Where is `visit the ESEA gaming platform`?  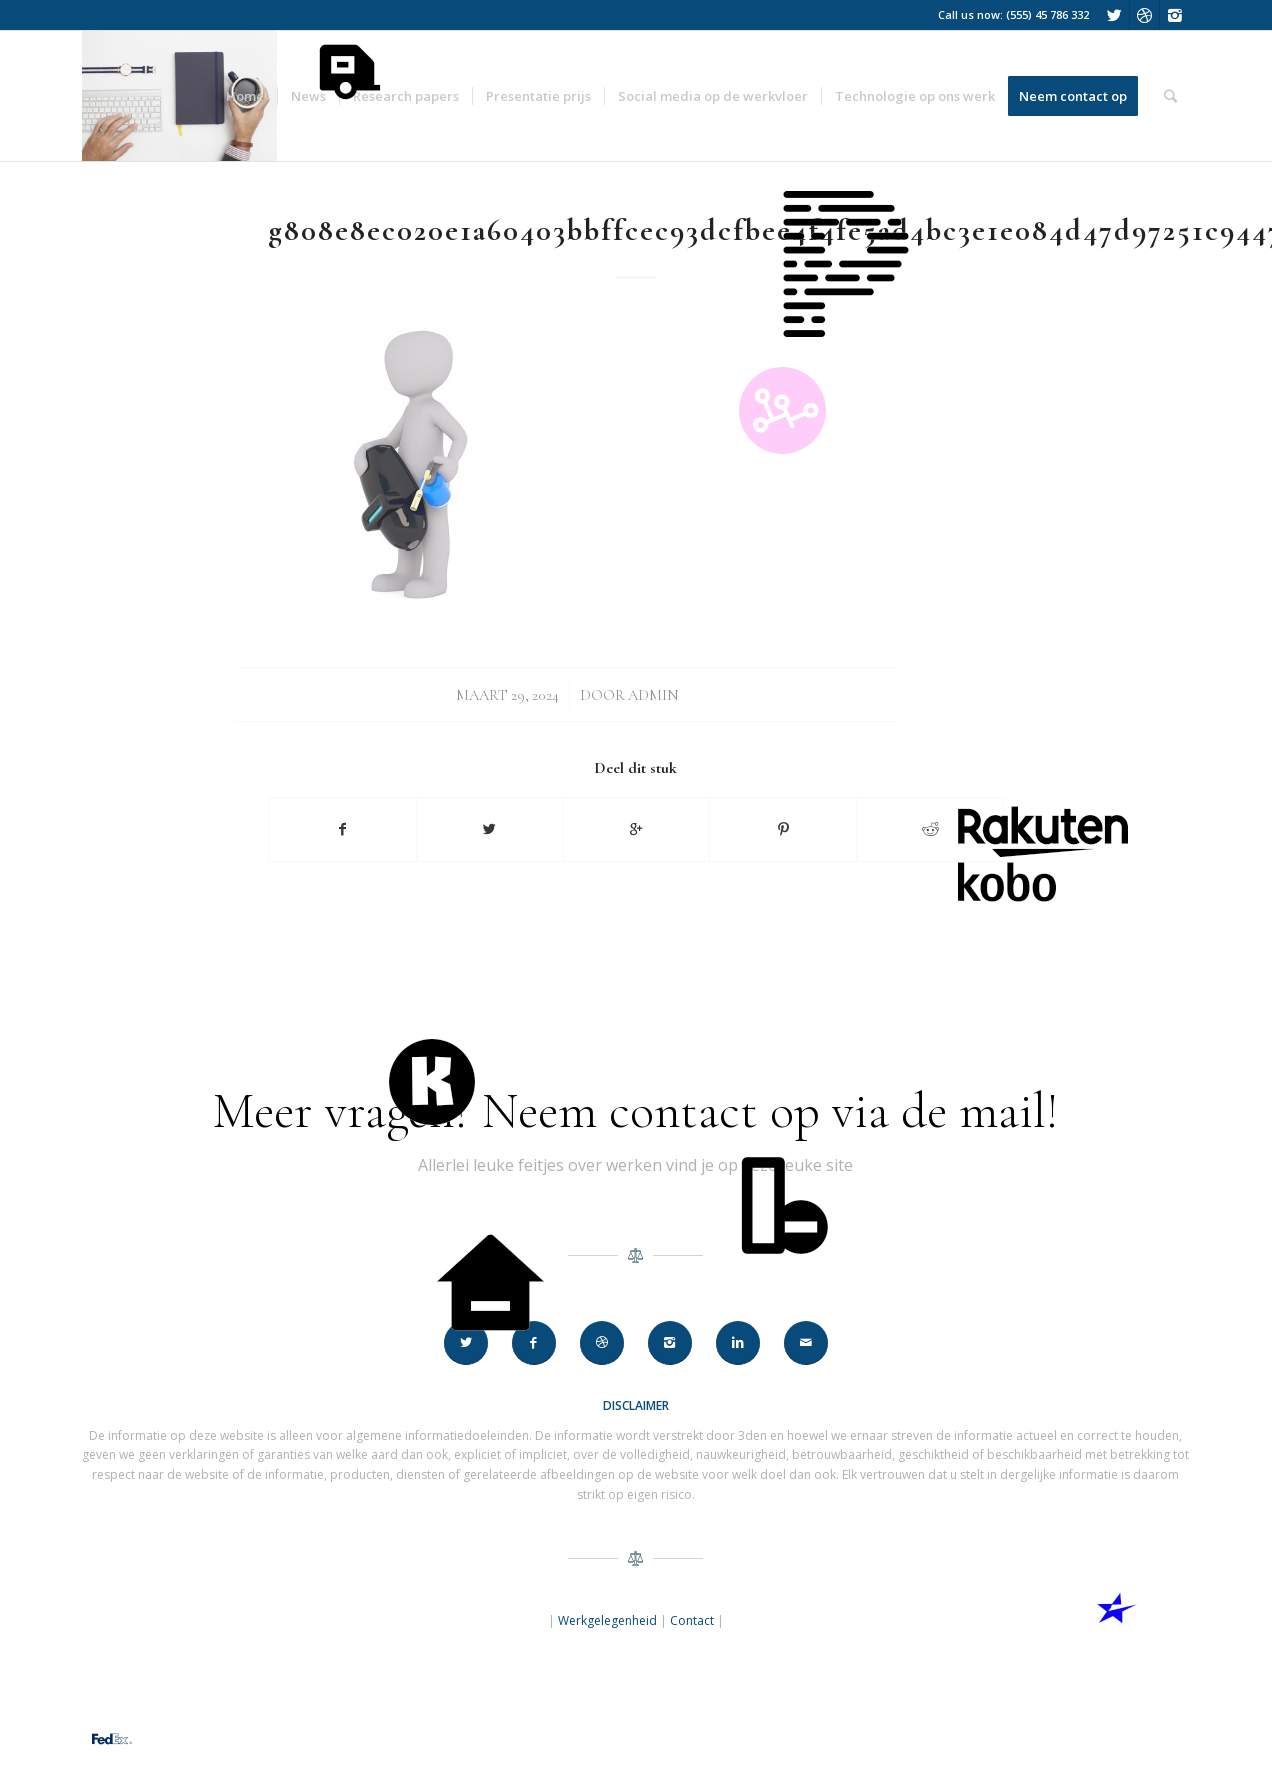
visit the ESEA gaming platform is located at coordinates (1117, 1608).